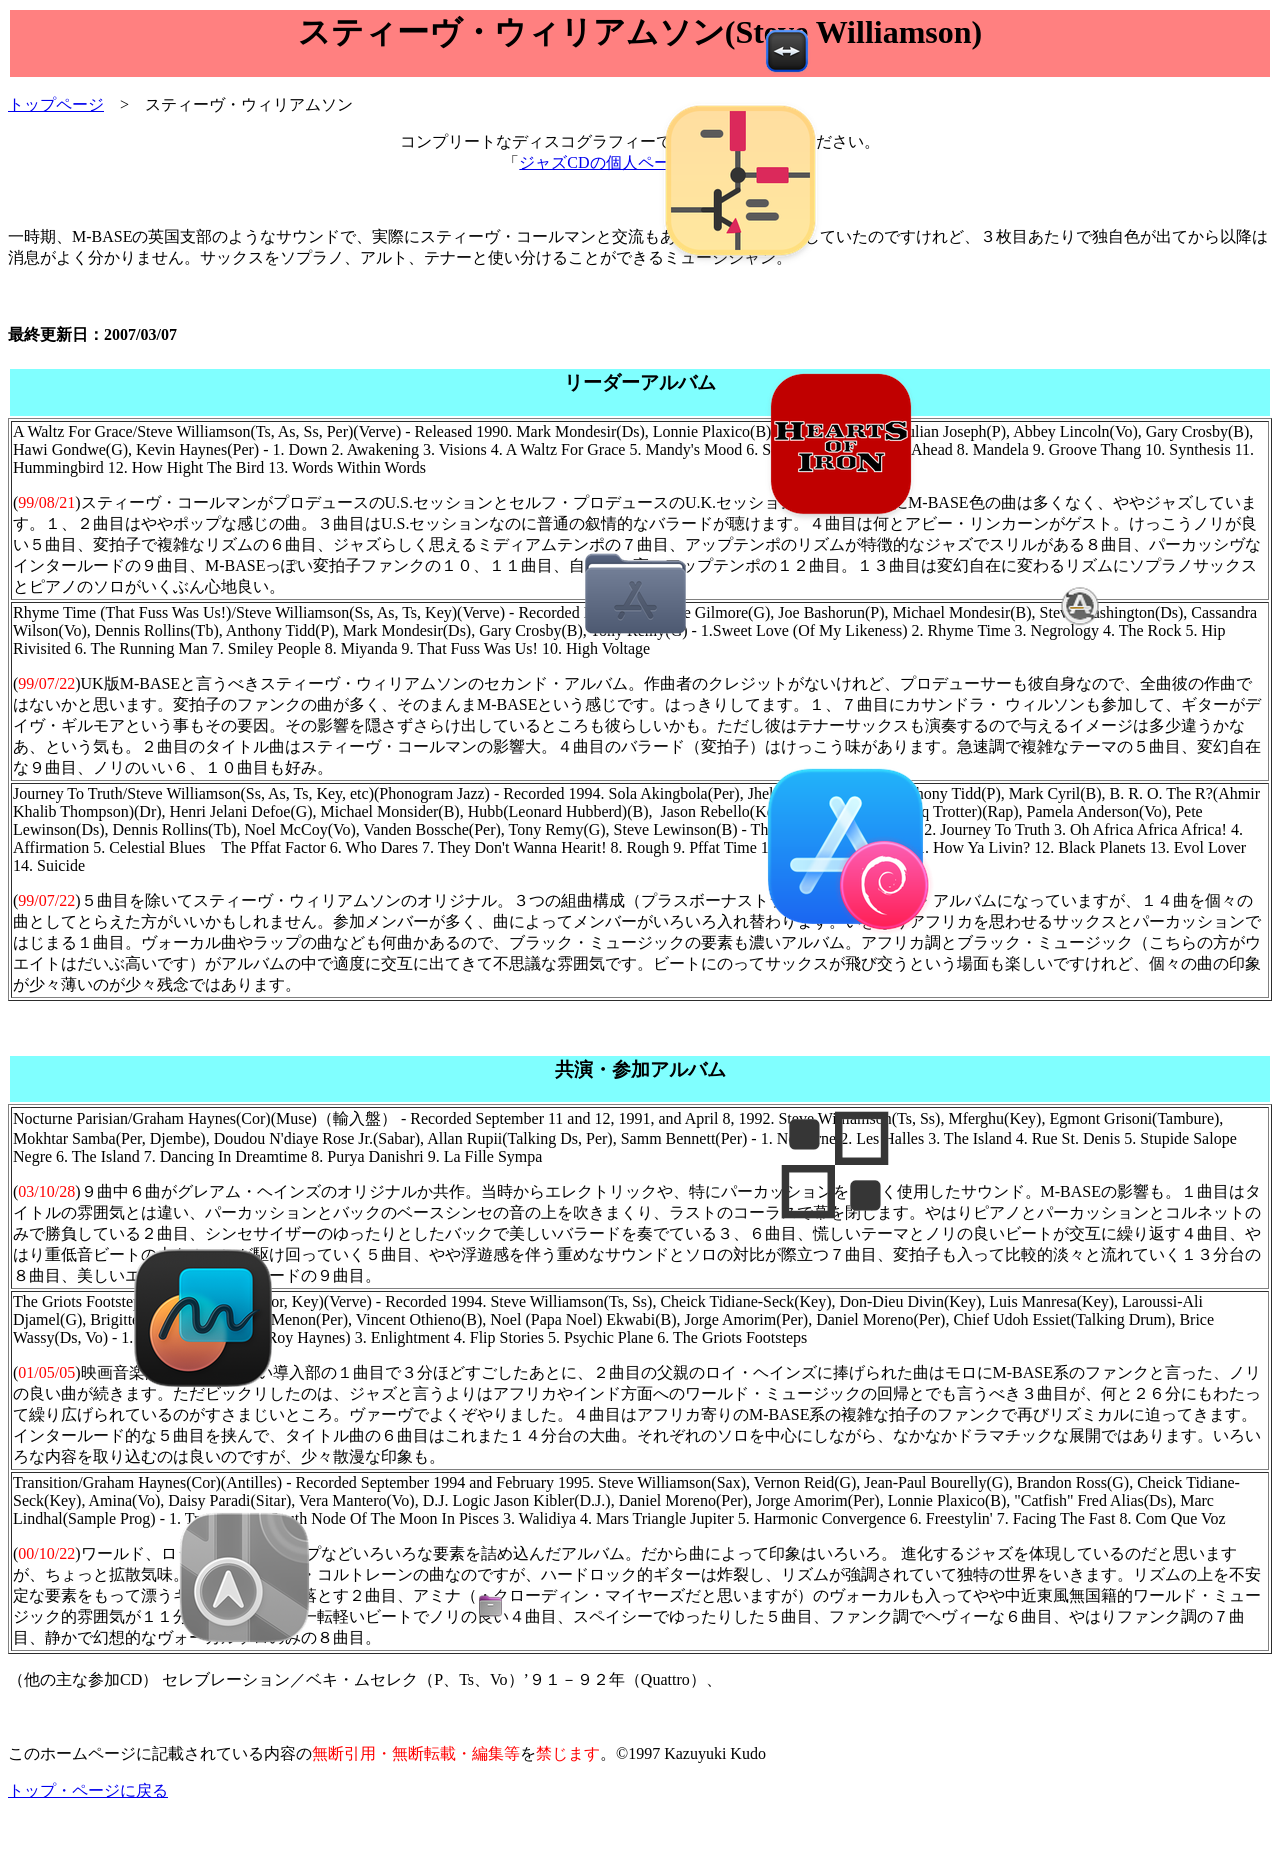 This screenshot has width=1280, height=1855. I want to click on open TeamViewer for remote desktop access, so click(787, 51).